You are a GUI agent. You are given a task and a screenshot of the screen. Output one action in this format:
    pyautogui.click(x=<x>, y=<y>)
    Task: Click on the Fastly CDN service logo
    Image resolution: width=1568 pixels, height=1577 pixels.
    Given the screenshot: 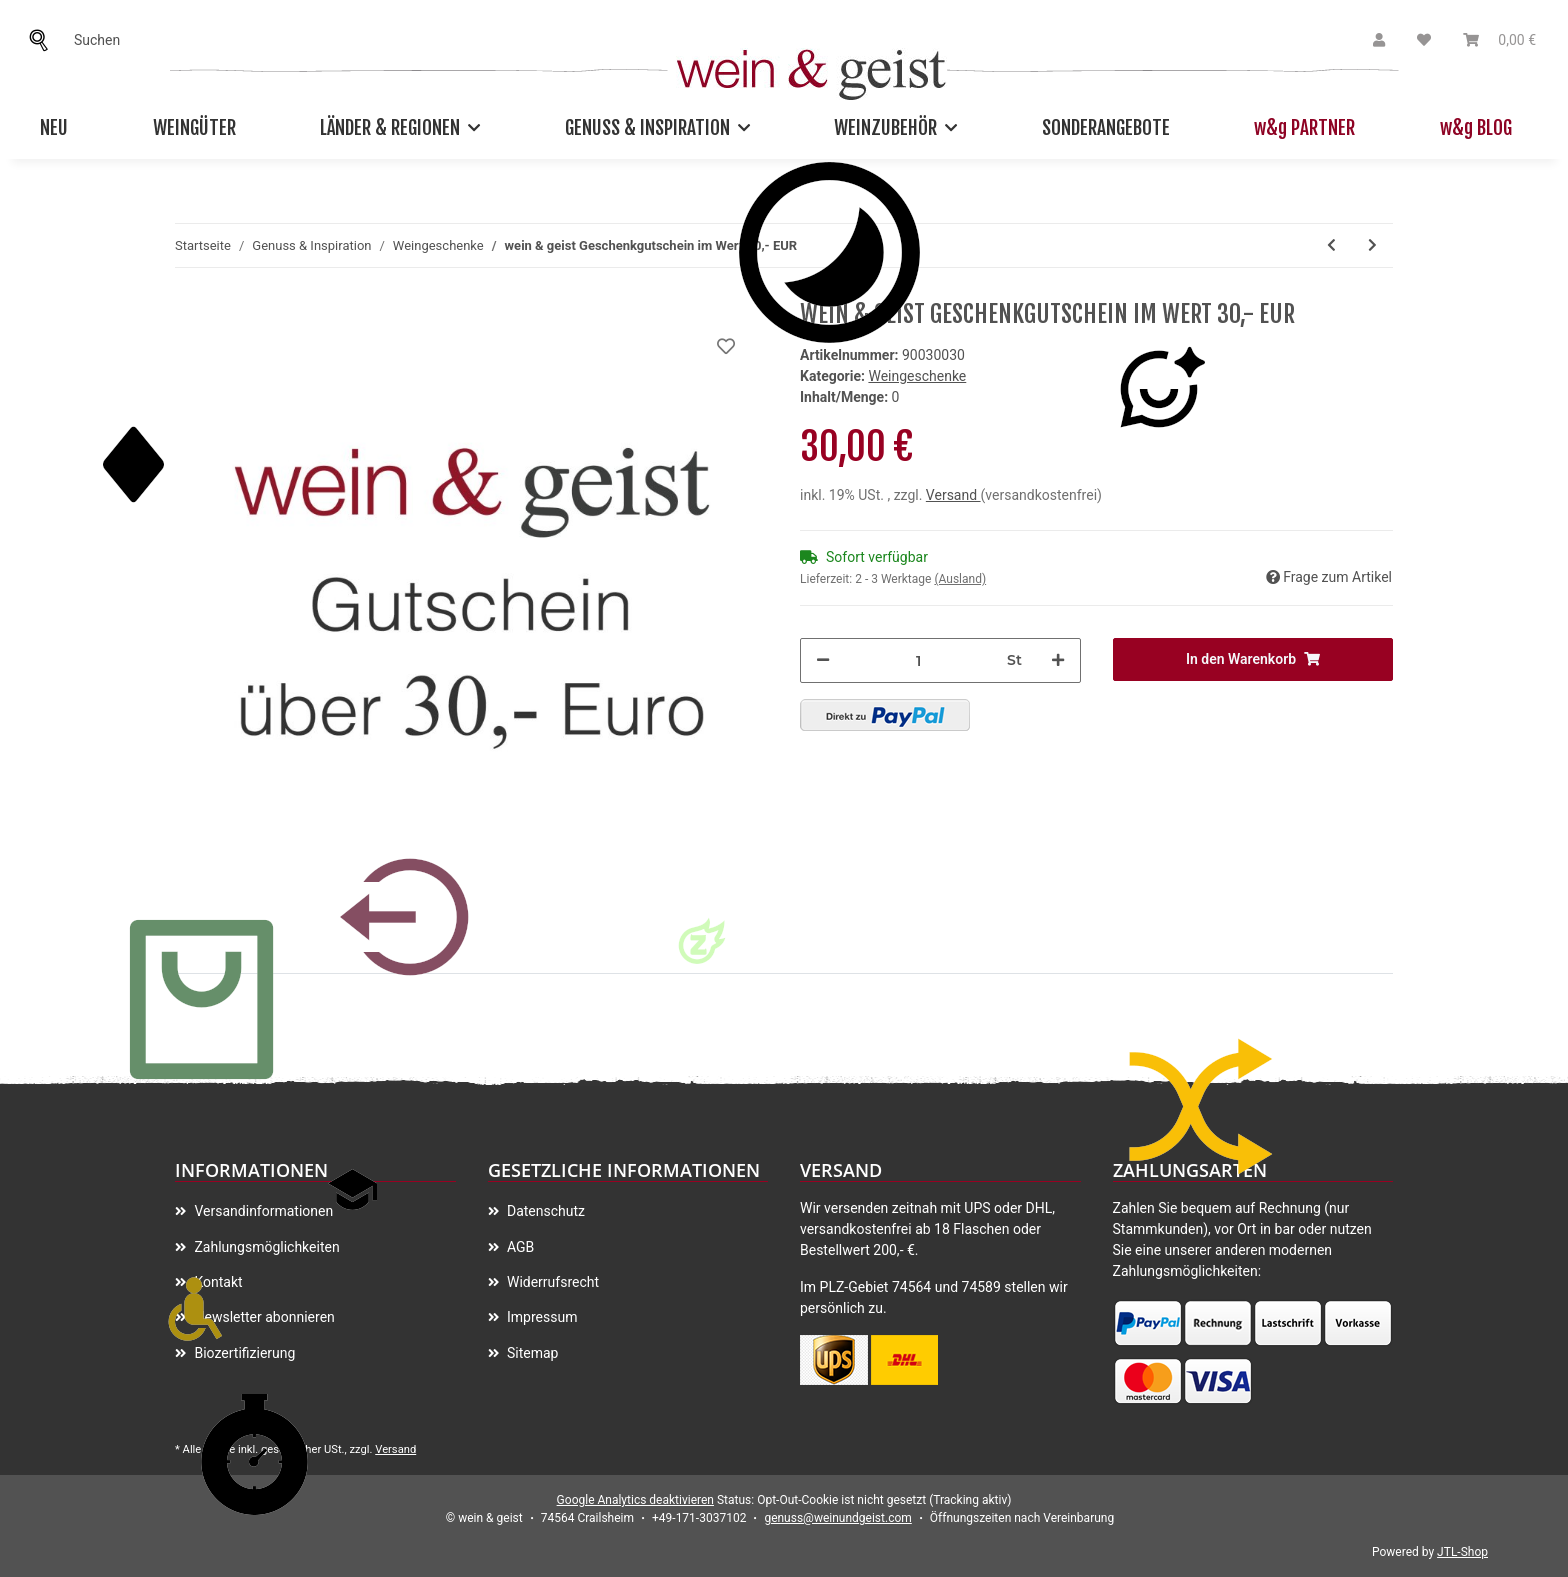 What is the action you would take?
    pyautogui.click(x=254, y=1454)
    